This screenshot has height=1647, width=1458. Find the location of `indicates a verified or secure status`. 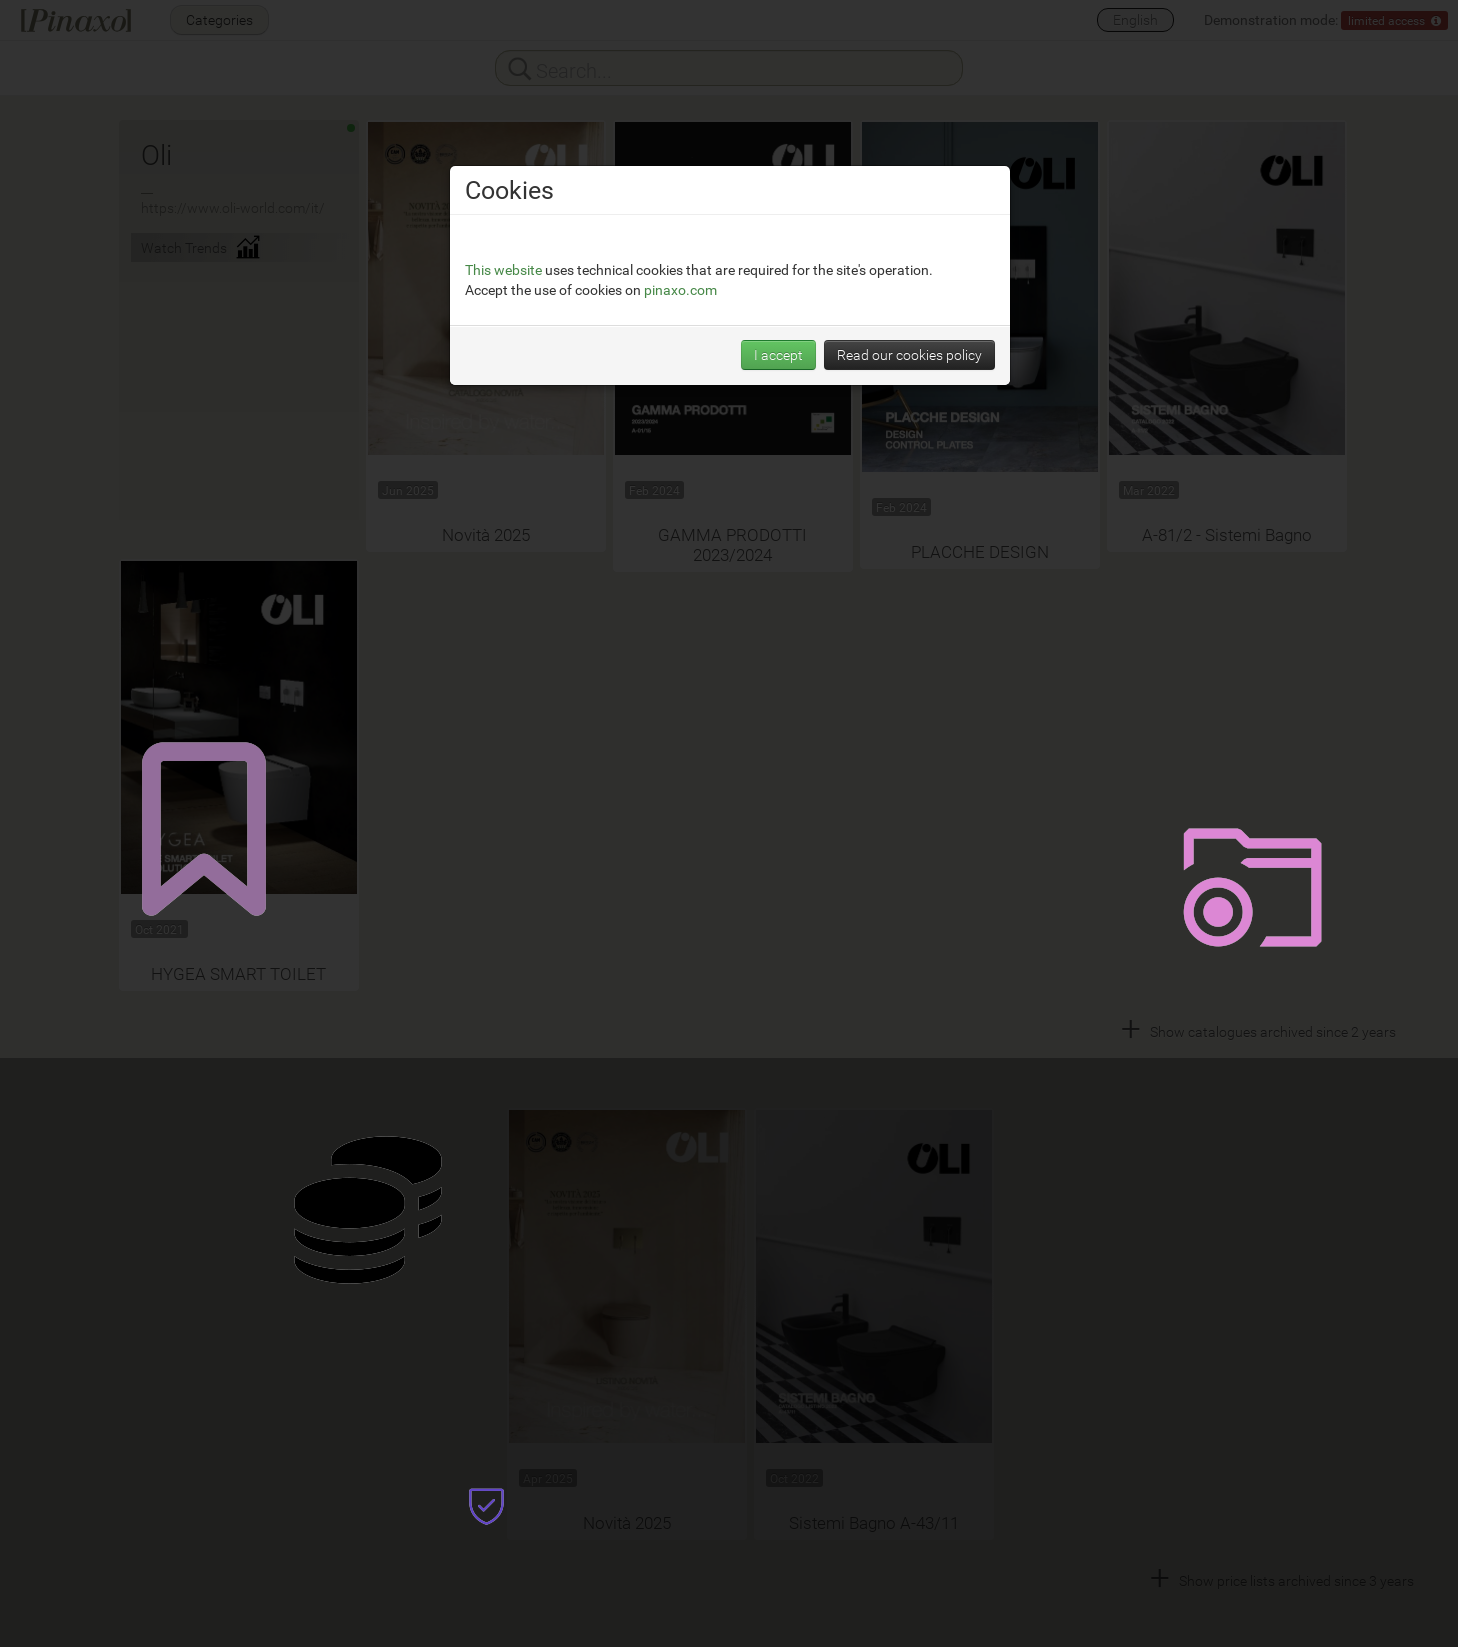

indicates a verified or secure status is located at coordinates (486, 1504).